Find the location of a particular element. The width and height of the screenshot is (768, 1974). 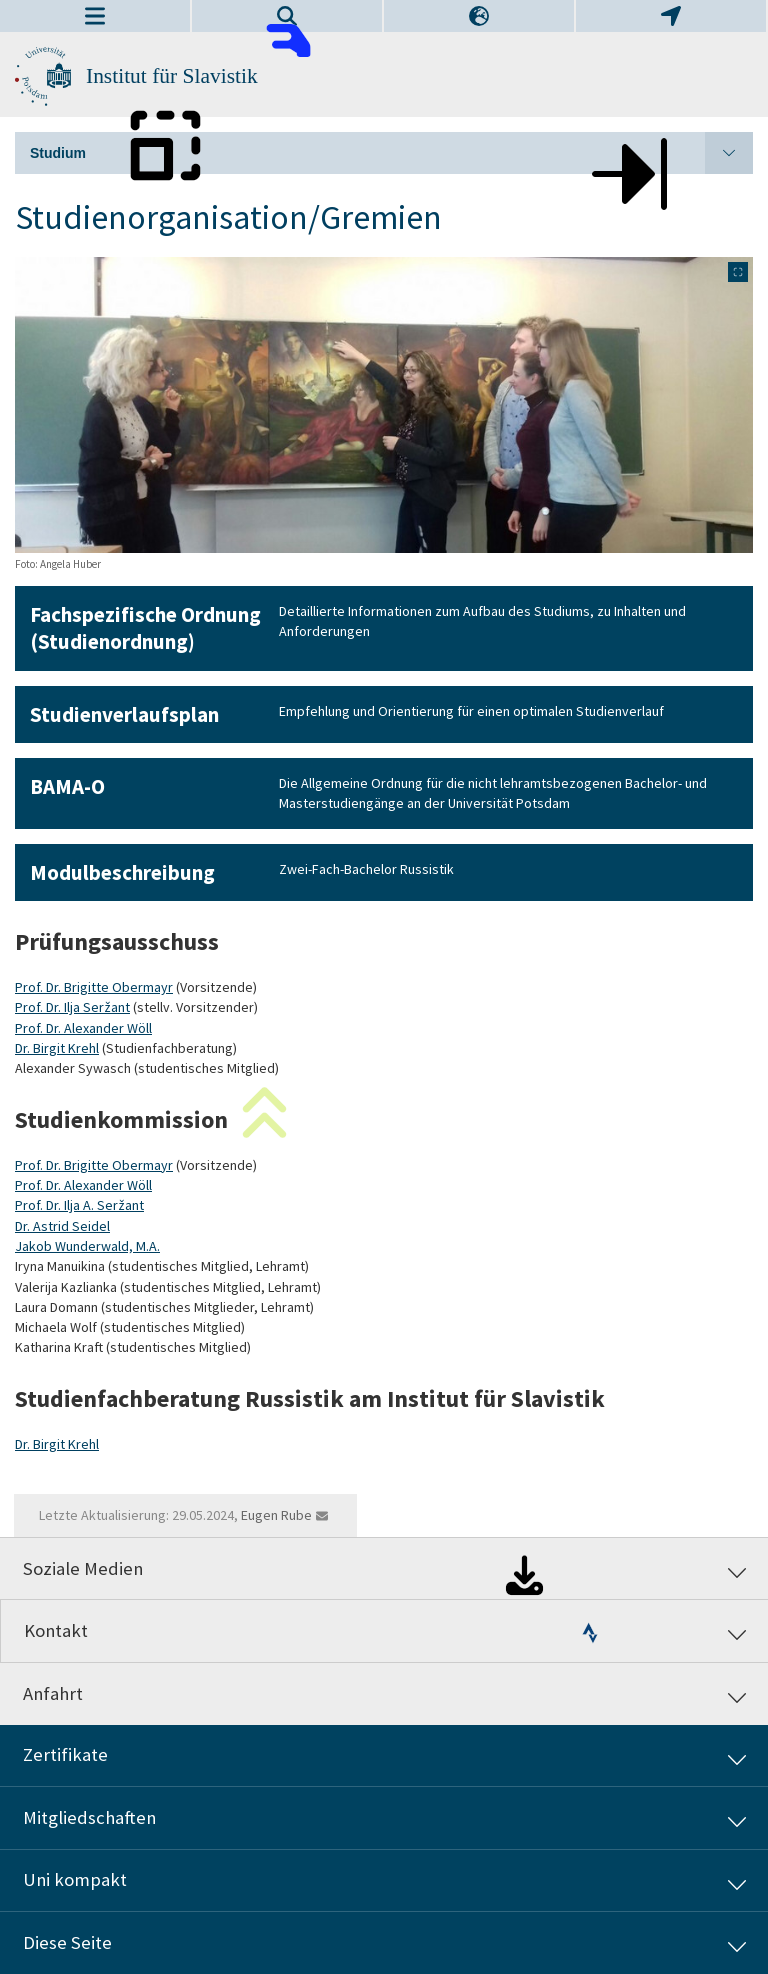

scroll to top of page is located at coordinates (264, 1112).